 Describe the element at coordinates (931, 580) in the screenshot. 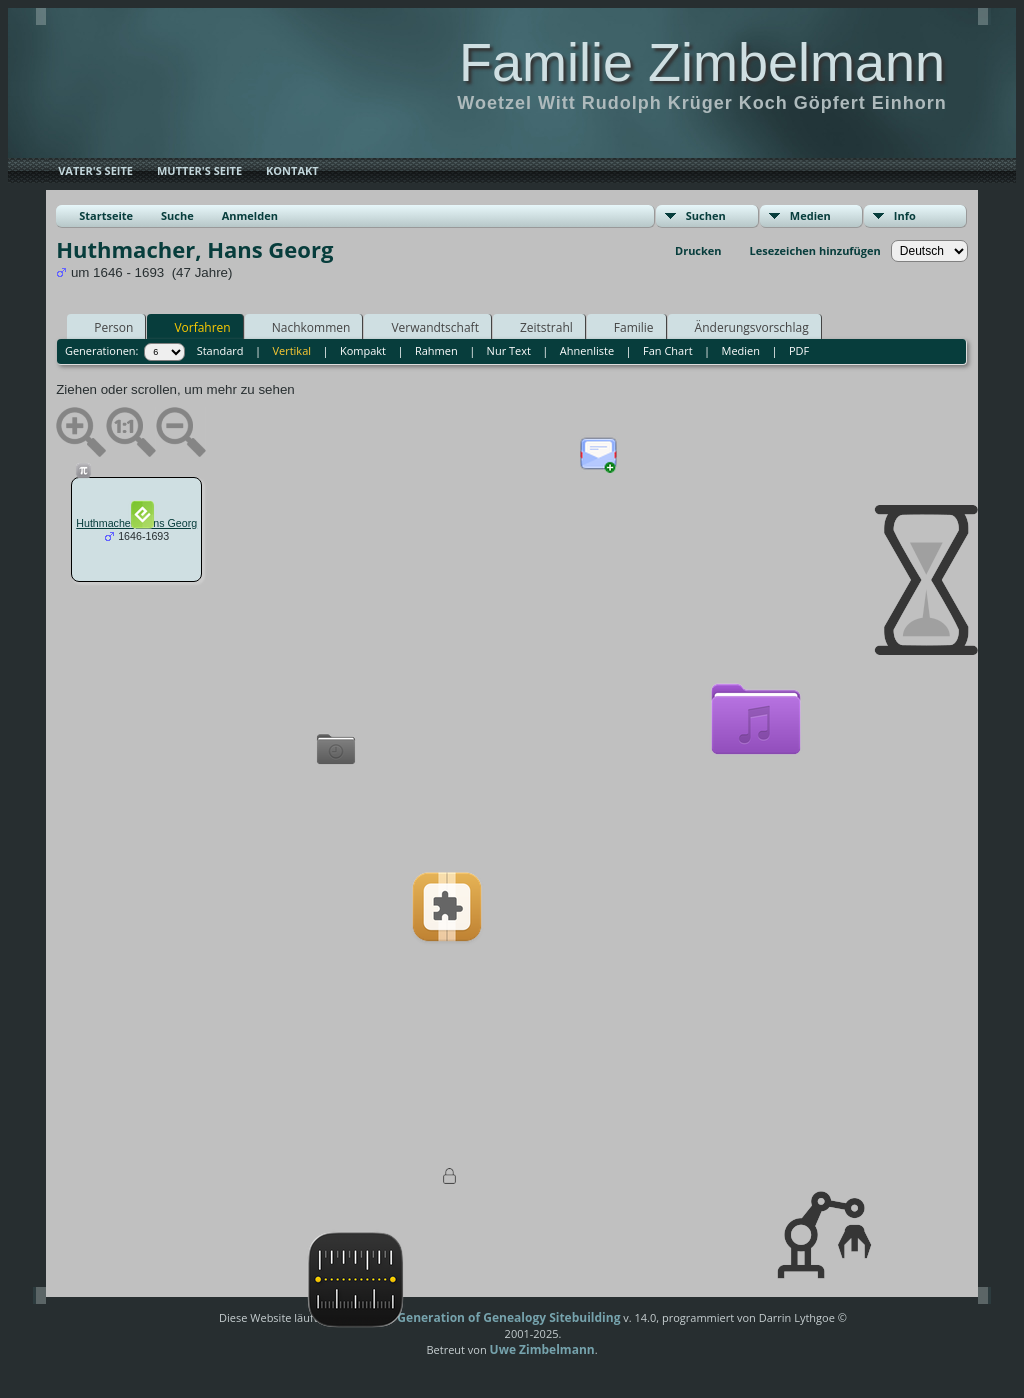

I see `access screen time settings` at that location.